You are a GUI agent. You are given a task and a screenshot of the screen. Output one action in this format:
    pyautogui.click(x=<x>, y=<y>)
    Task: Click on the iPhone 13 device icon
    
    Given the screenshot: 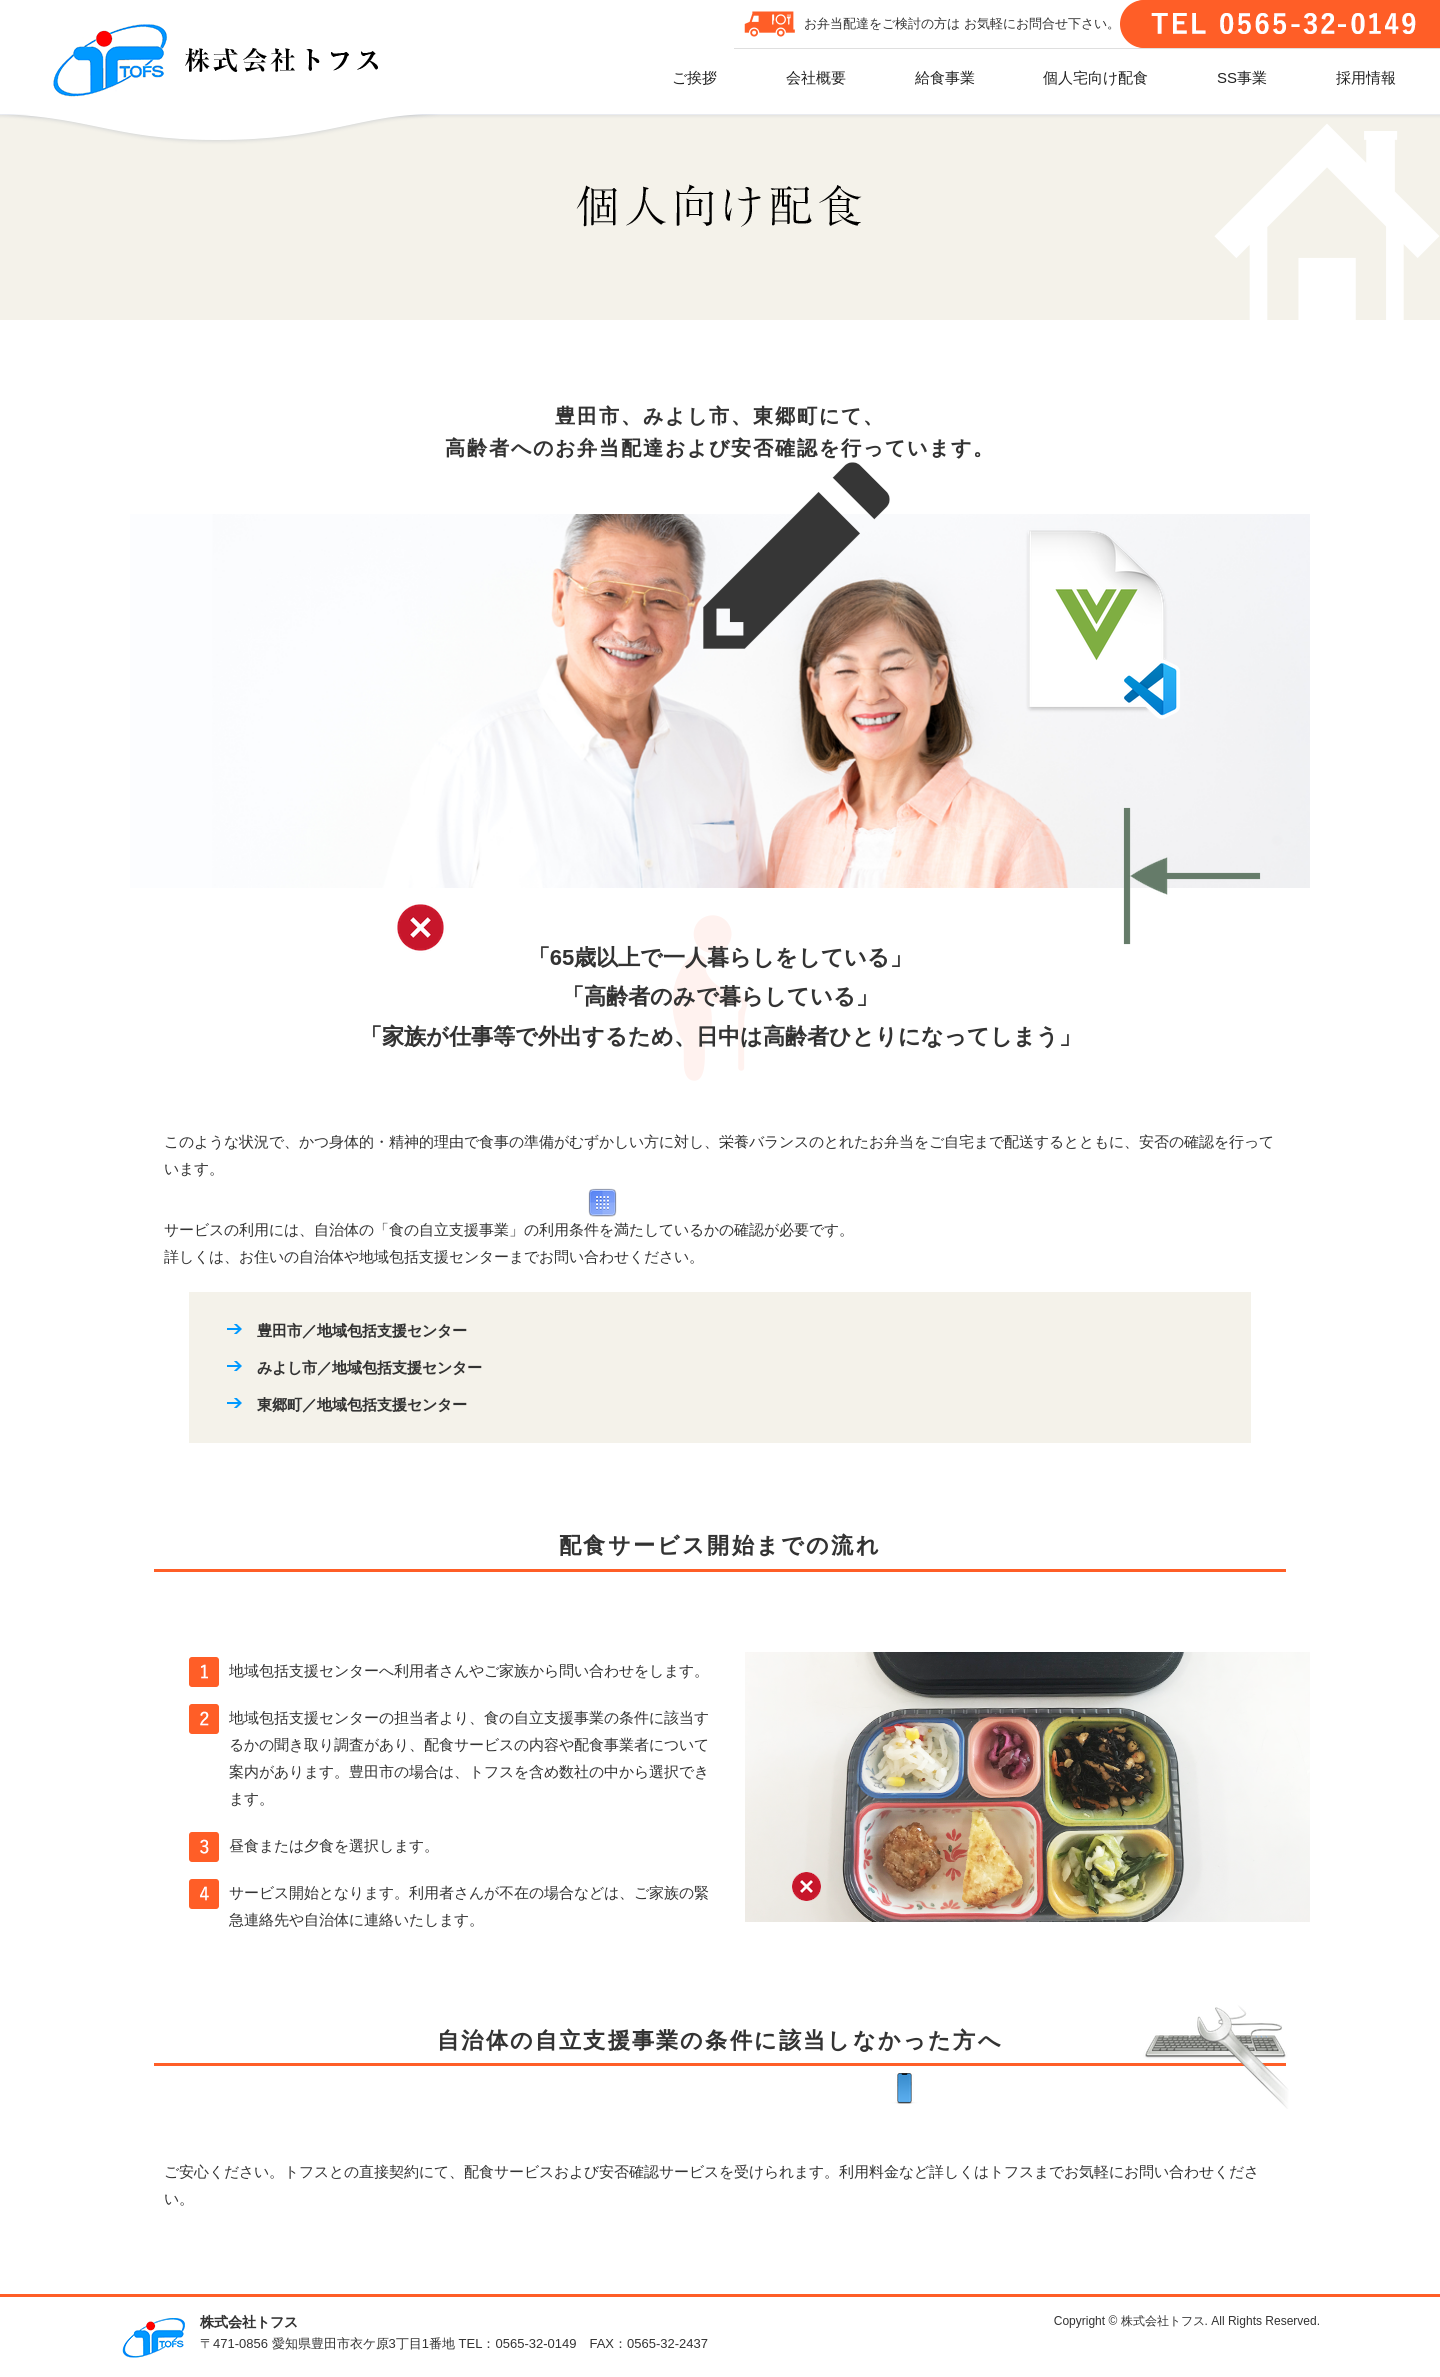 What is the action you would take?
    pyautogui.click(x=904, y=2088)
    